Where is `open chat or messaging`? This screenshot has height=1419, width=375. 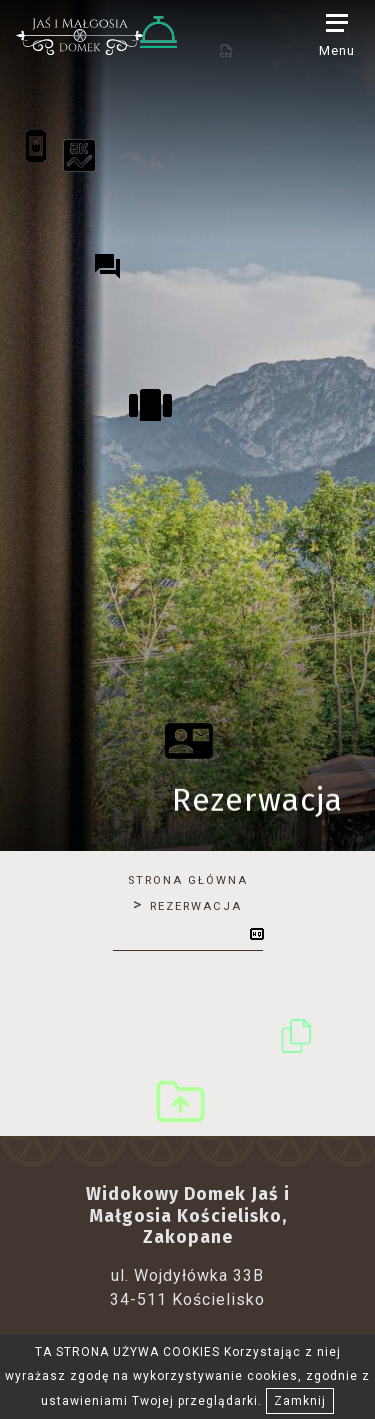
open chat or messaging is located at coordinates (107, 266).